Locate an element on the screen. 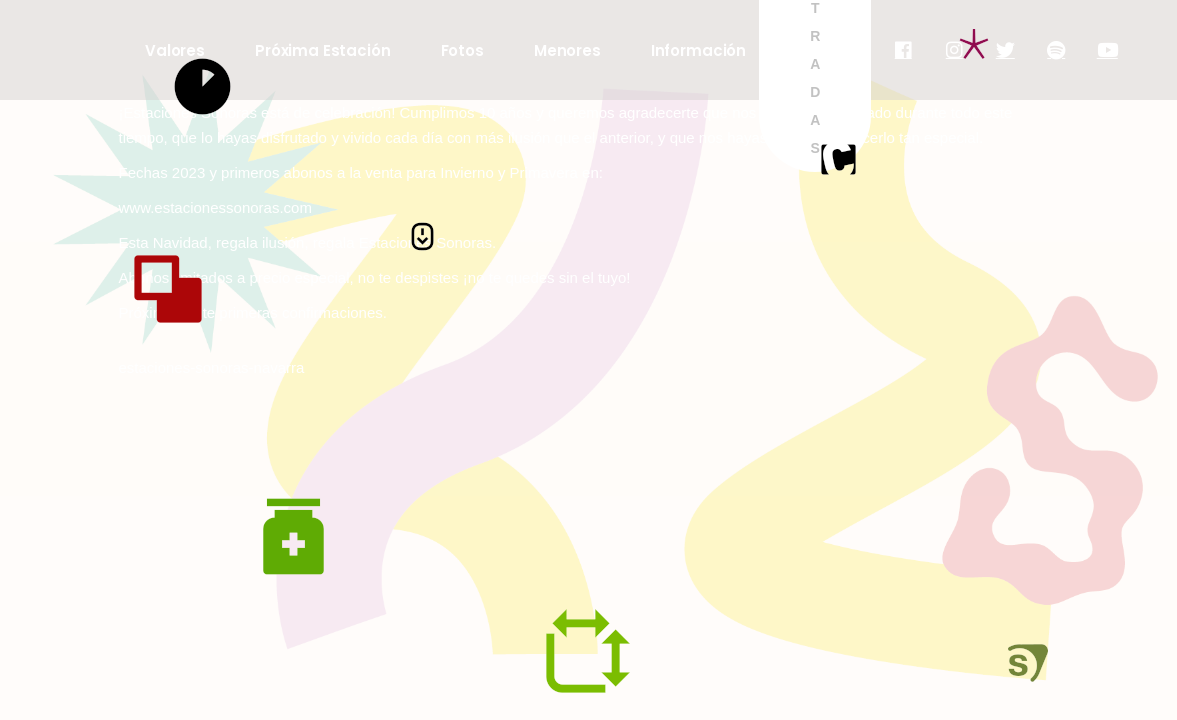 This screenshot has width=1177, height=720. scroll to bottom of page is located at coordinates (422, 236).